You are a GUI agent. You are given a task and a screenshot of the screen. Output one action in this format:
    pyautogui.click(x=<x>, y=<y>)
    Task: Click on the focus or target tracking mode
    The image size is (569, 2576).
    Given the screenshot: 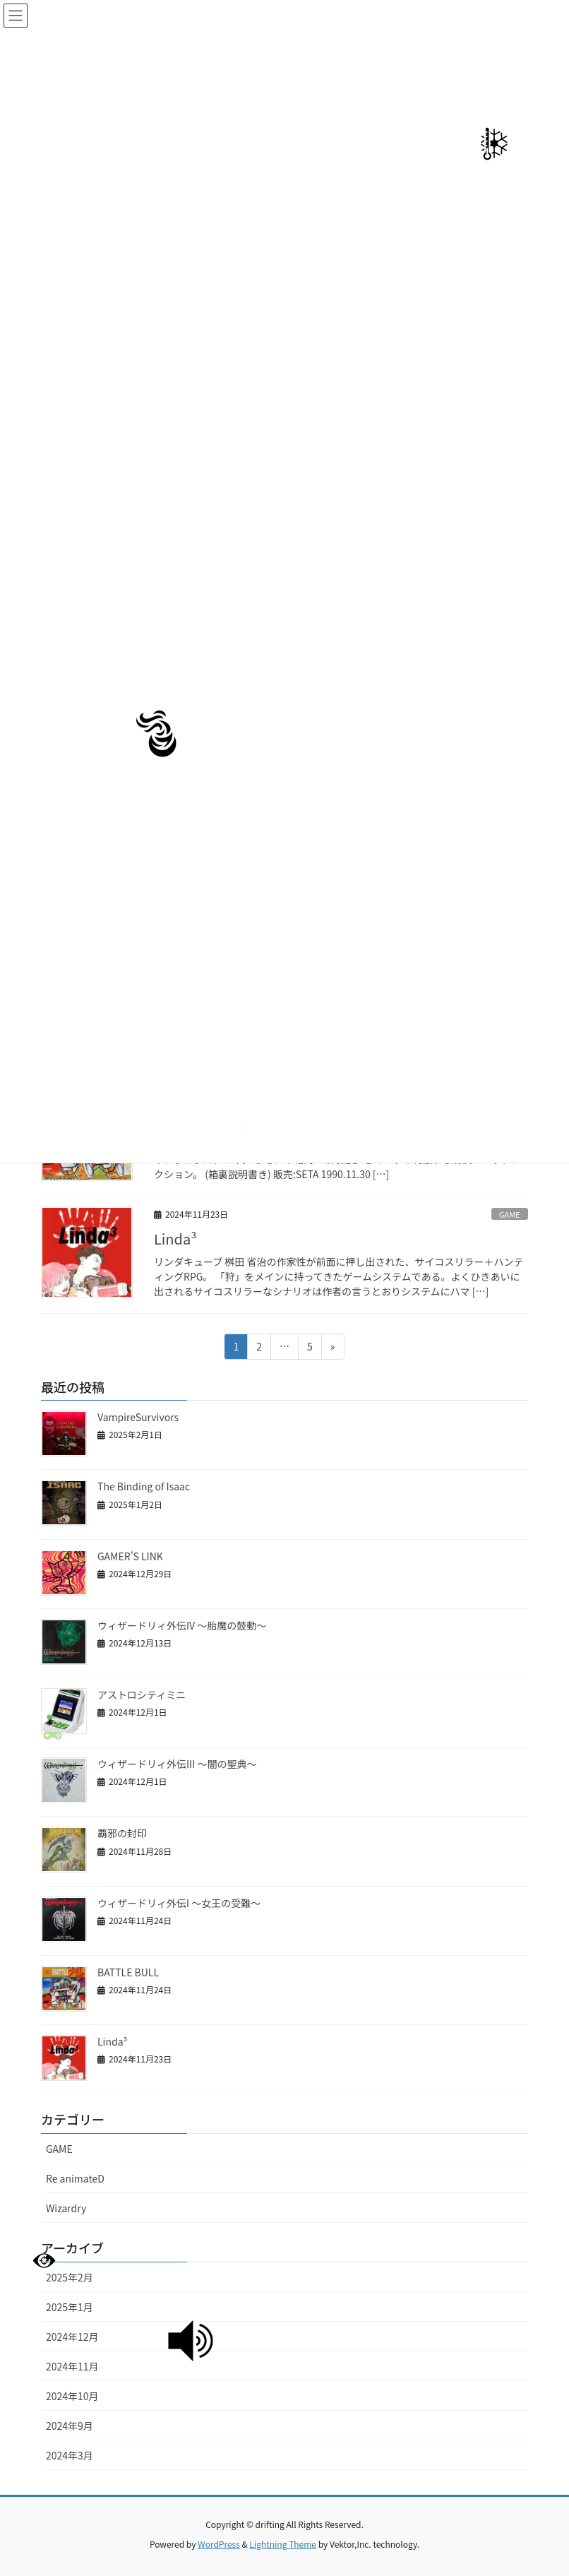 What is the action you would take?
    pyautogui.click(x=44, y=2260)
    